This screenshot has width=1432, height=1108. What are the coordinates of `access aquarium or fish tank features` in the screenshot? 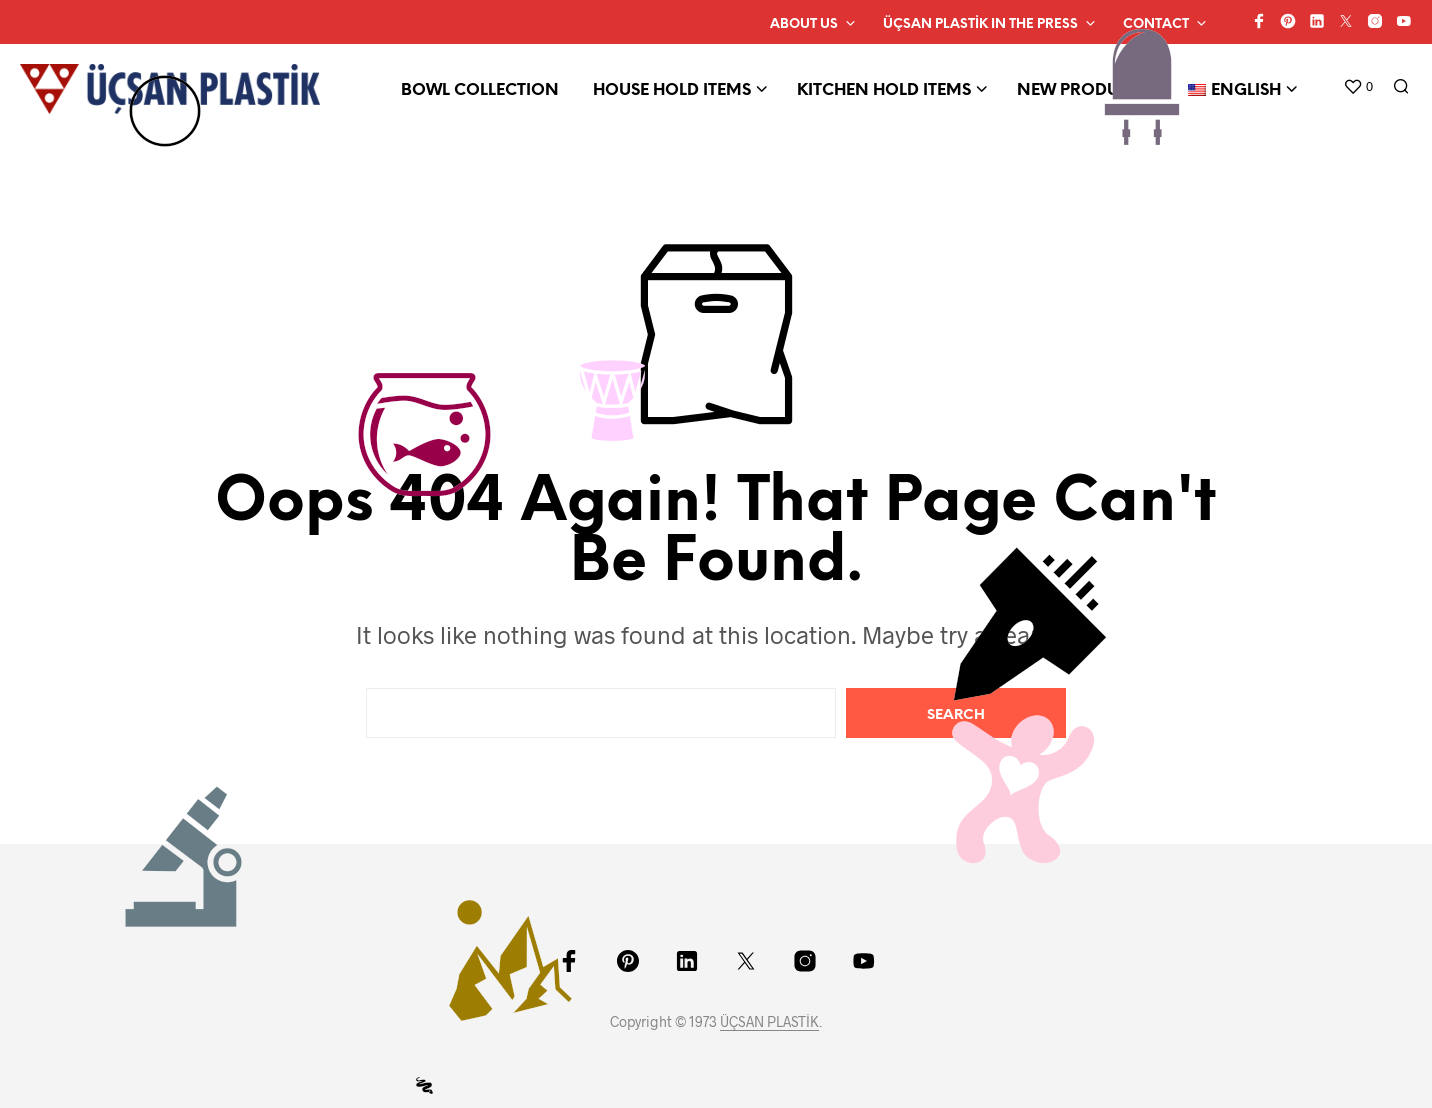 It's located at (424, 434).